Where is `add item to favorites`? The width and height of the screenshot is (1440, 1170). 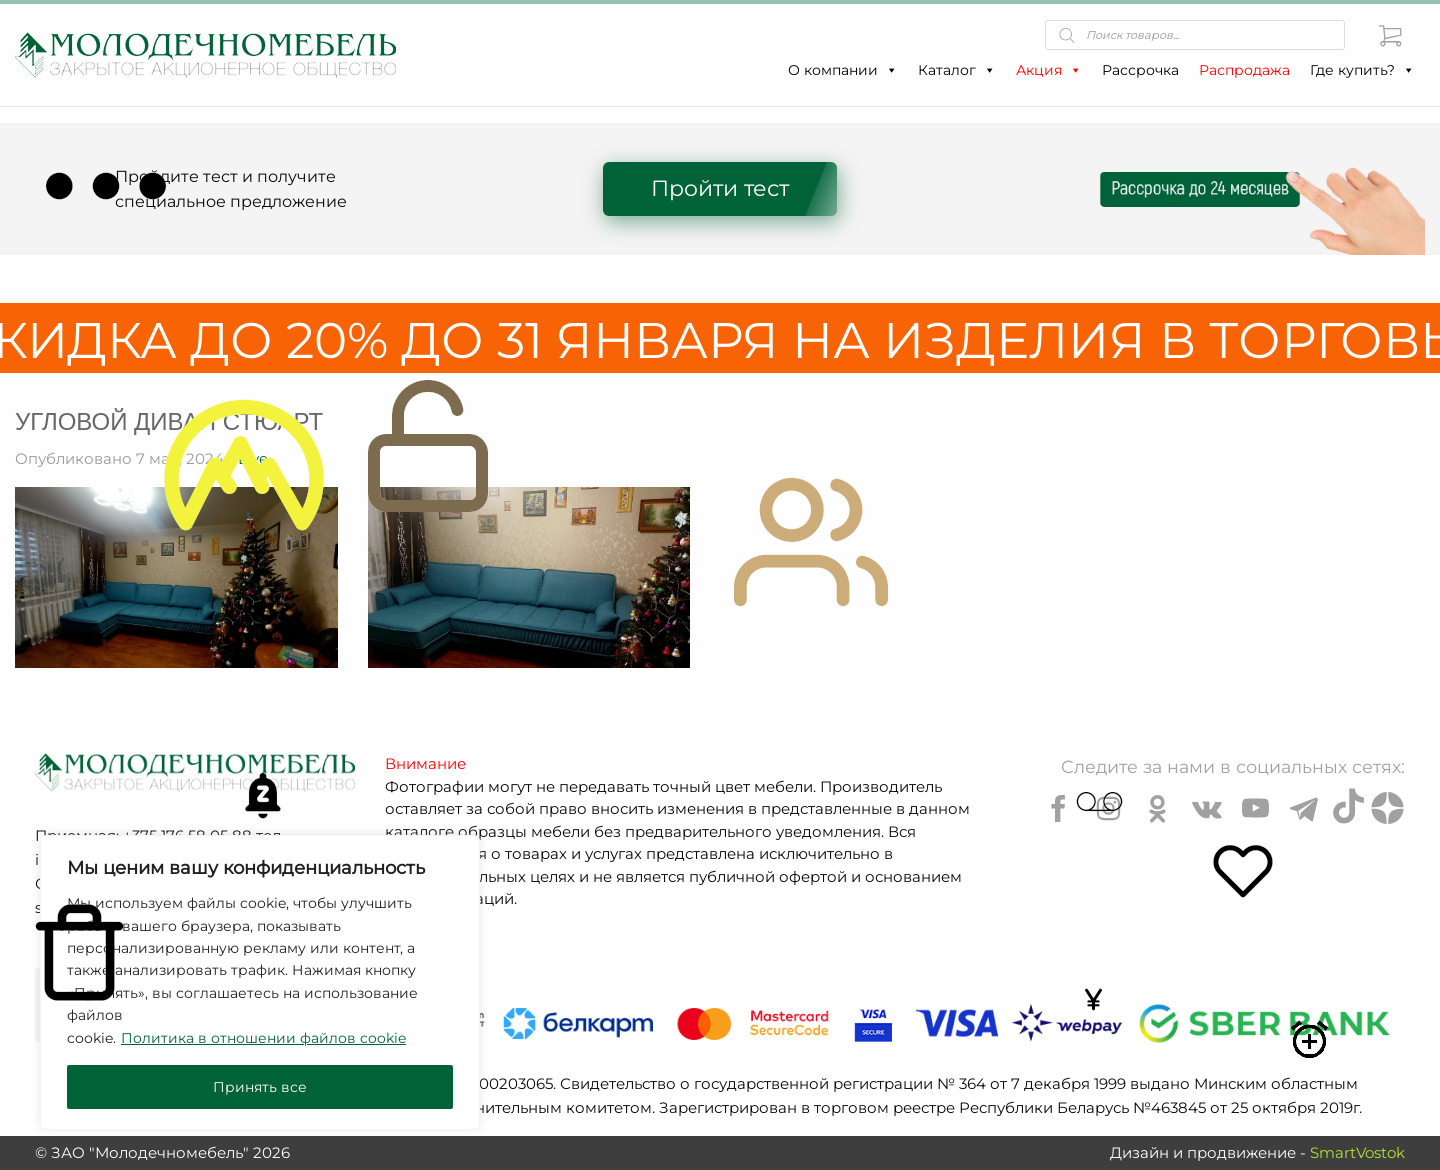 add item to favorites is located at coordinates (1243, 871).